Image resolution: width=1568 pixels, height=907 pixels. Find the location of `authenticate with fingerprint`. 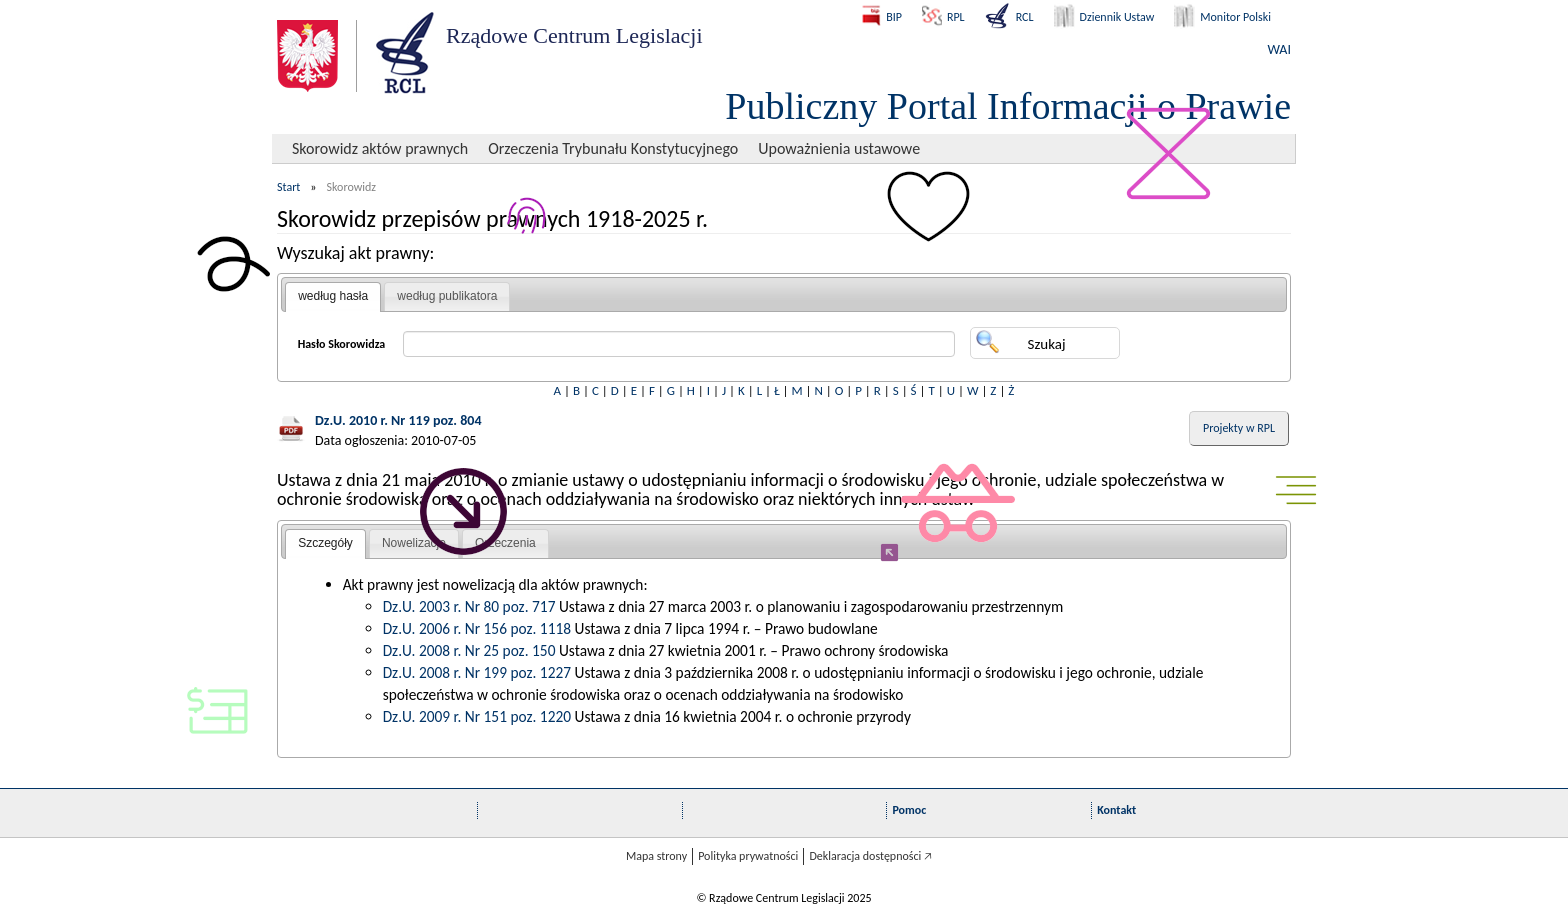

authenticate with fingerprint is located at coordinates (527, 216).